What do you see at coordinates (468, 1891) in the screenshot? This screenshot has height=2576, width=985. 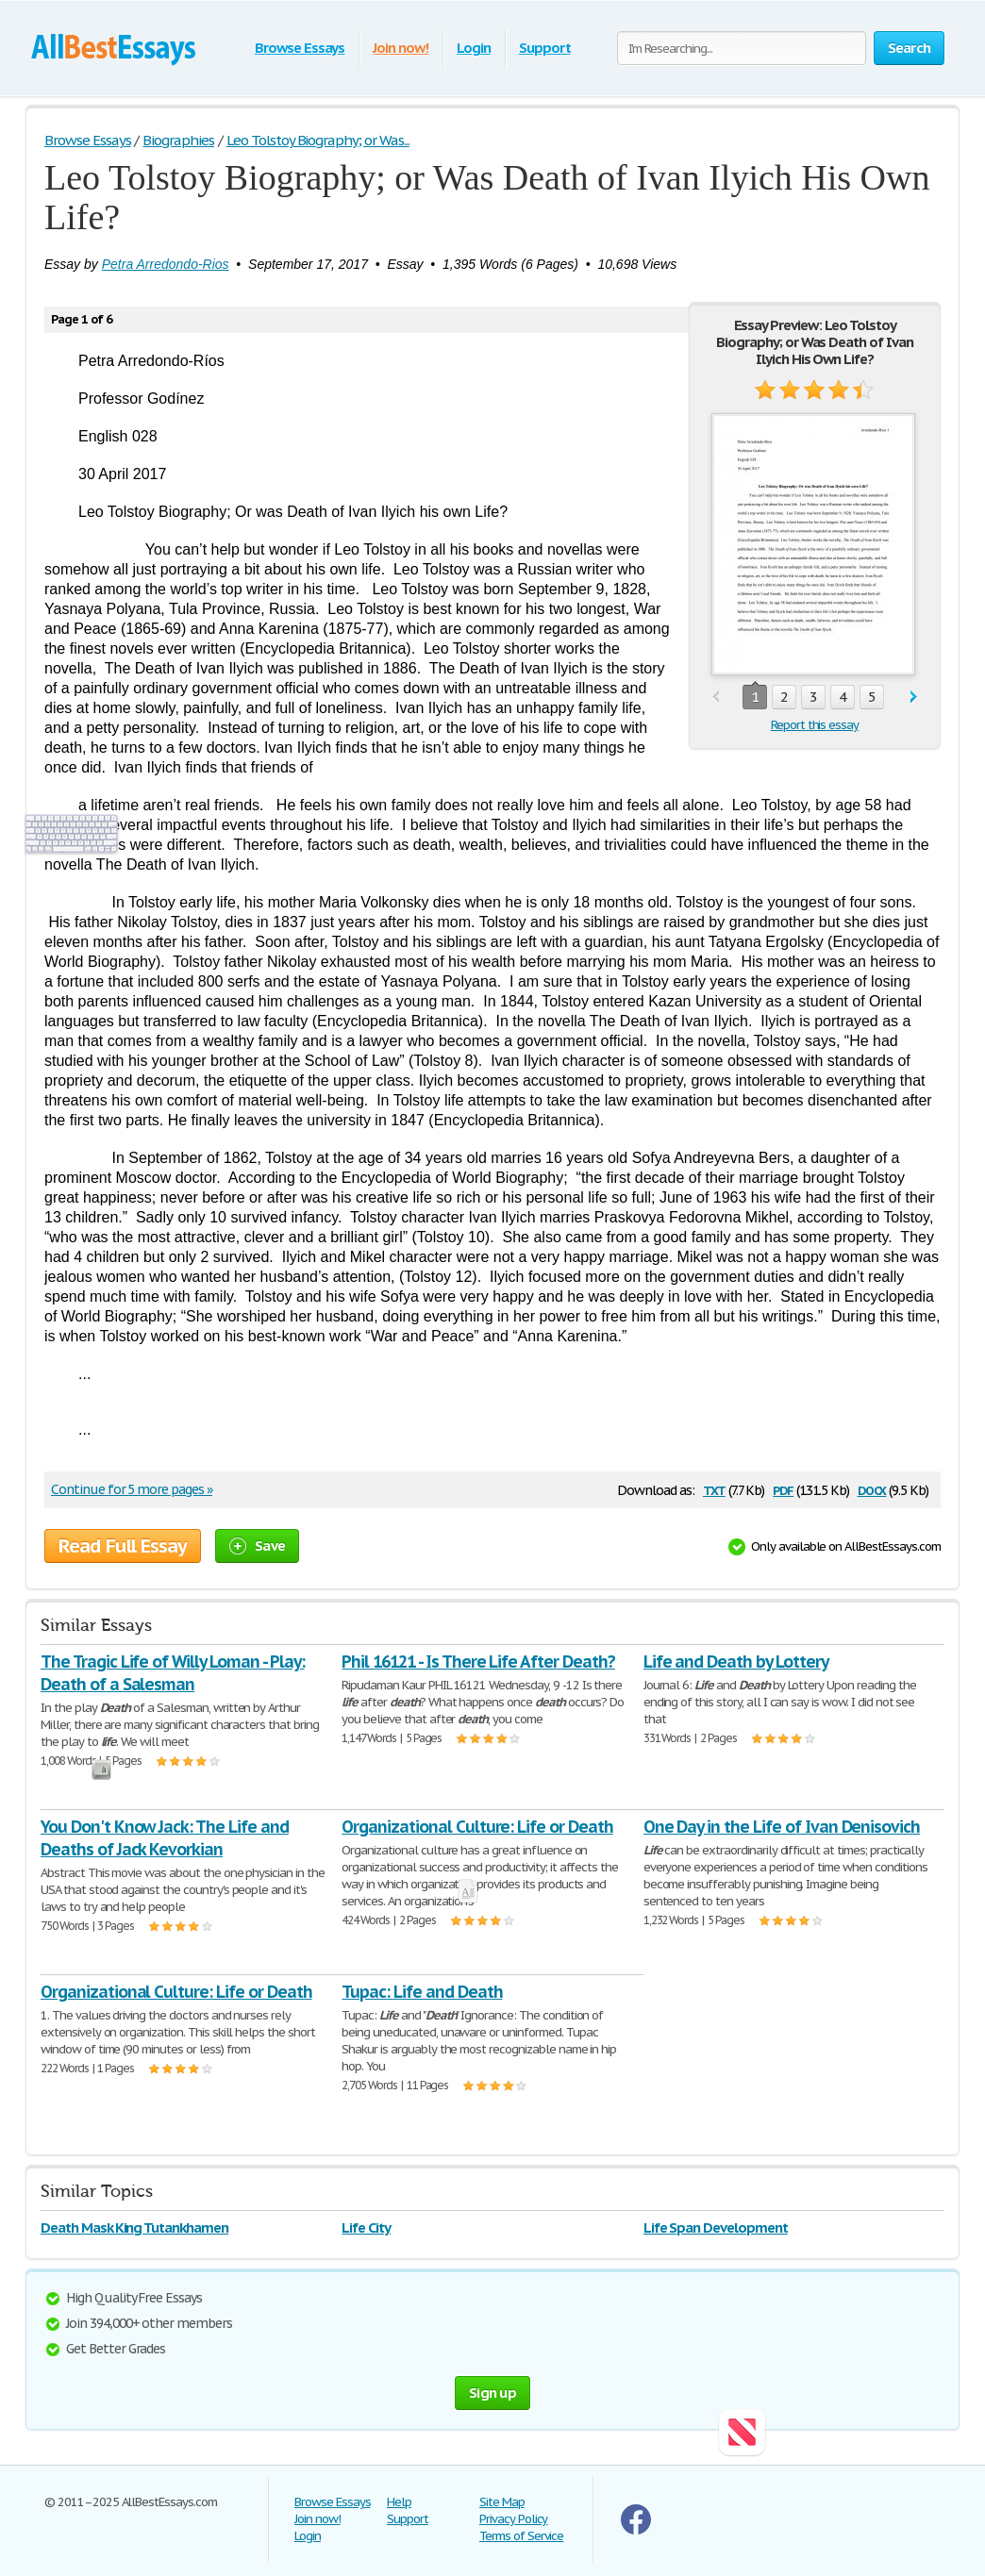 I see `open a rich text format document` at bounding box center [468, 1891].